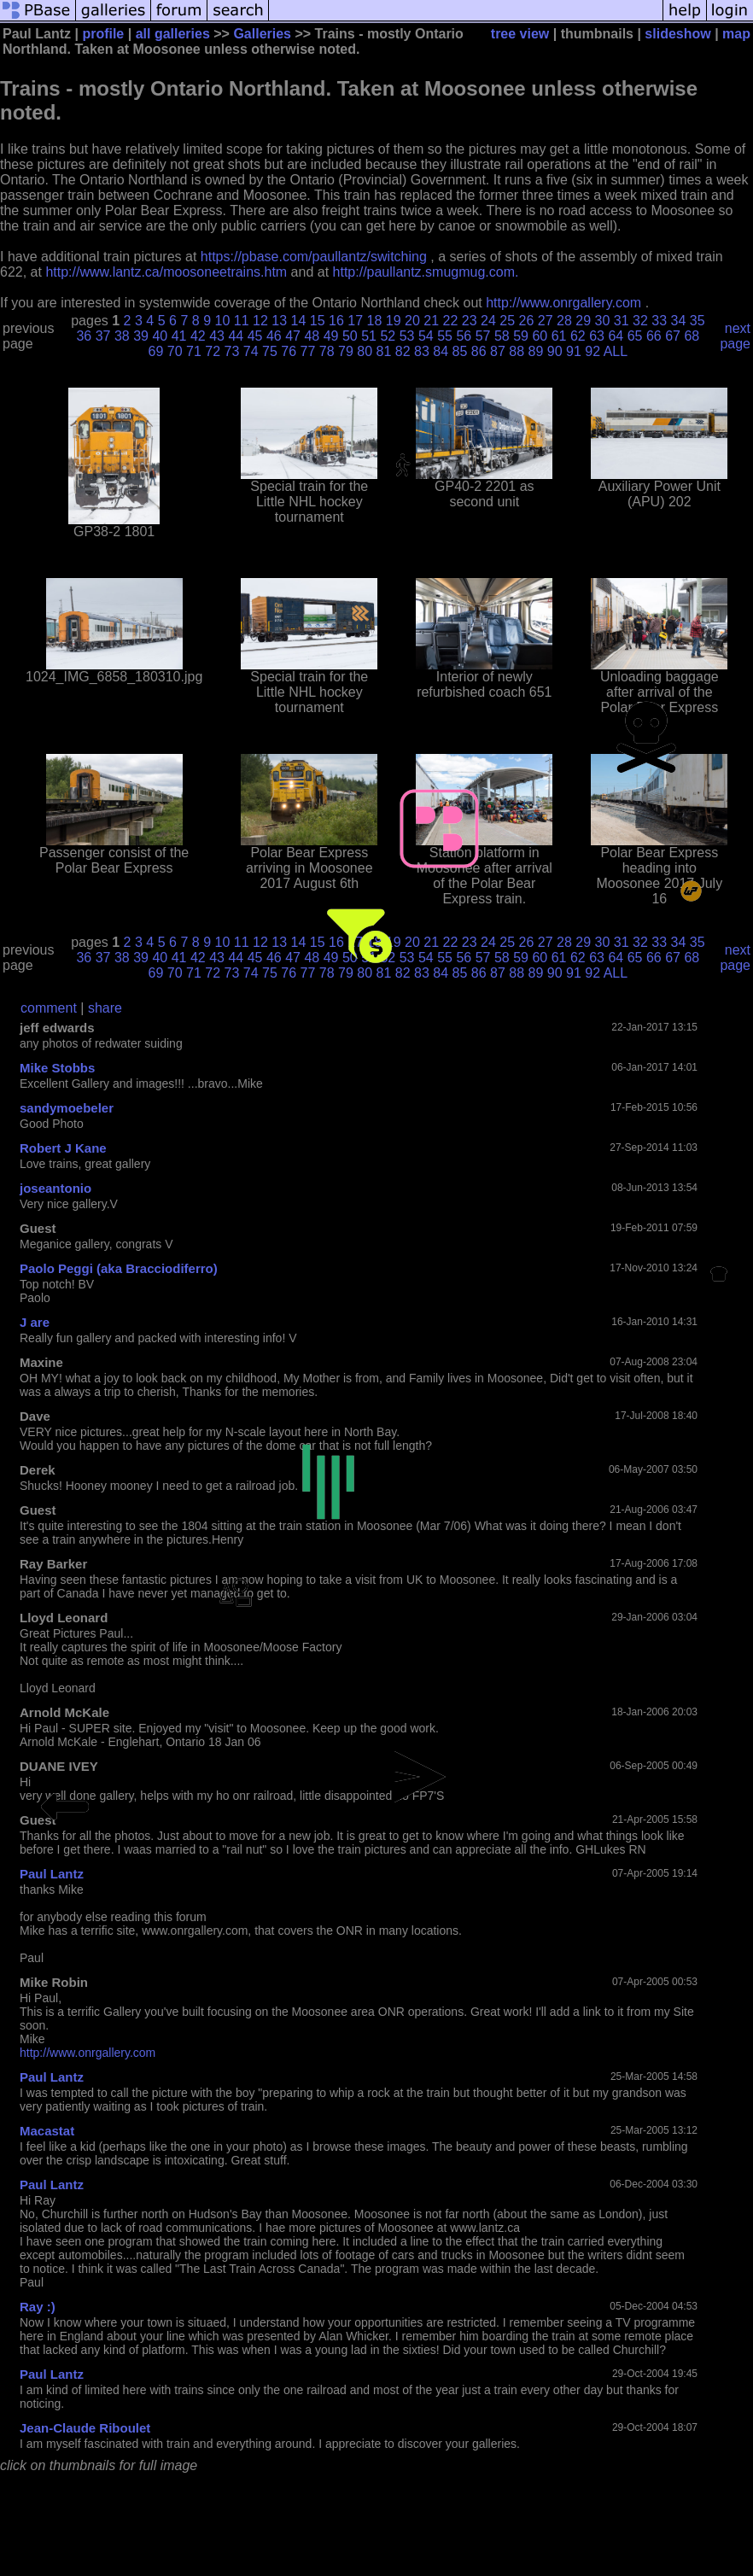  Describe the element at coordinates (402, 464) in the screenshot. I see `get walking directions` at that location.